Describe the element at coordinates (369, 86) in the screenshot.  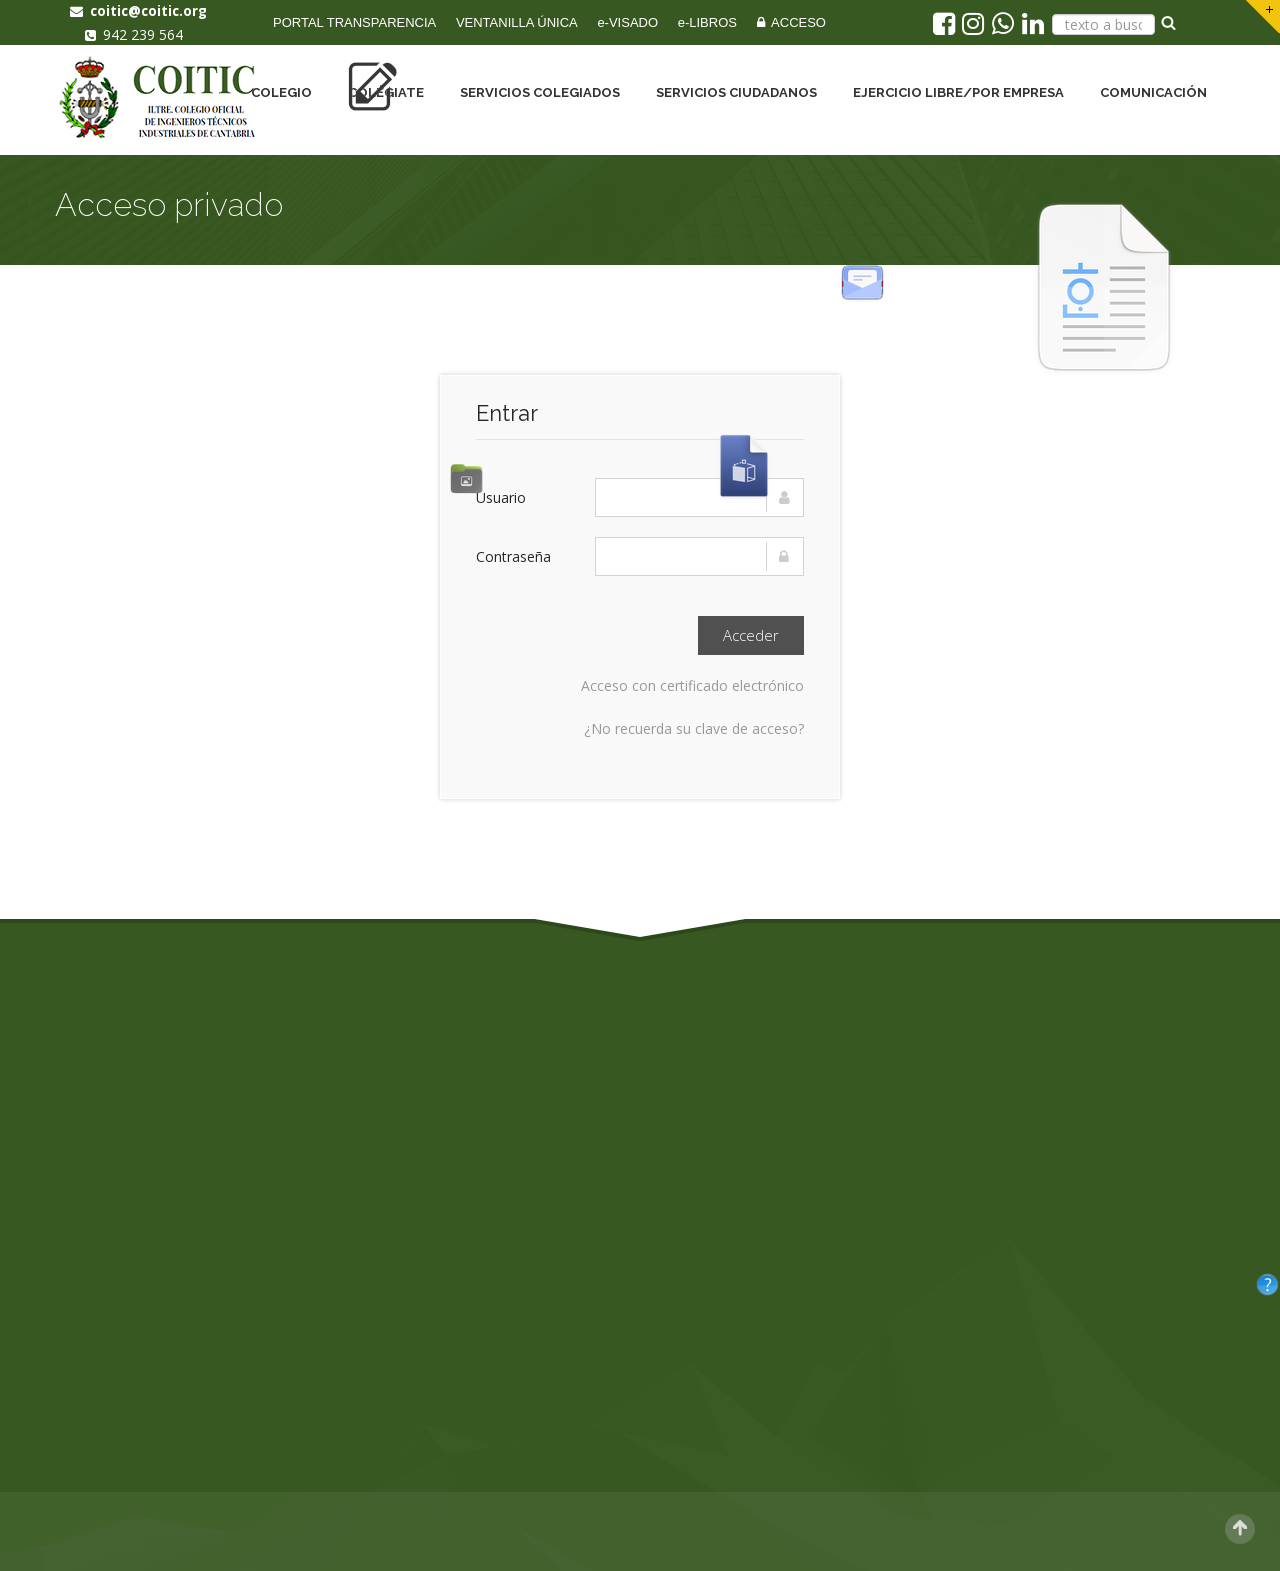
I see `open text editor application` at that location.